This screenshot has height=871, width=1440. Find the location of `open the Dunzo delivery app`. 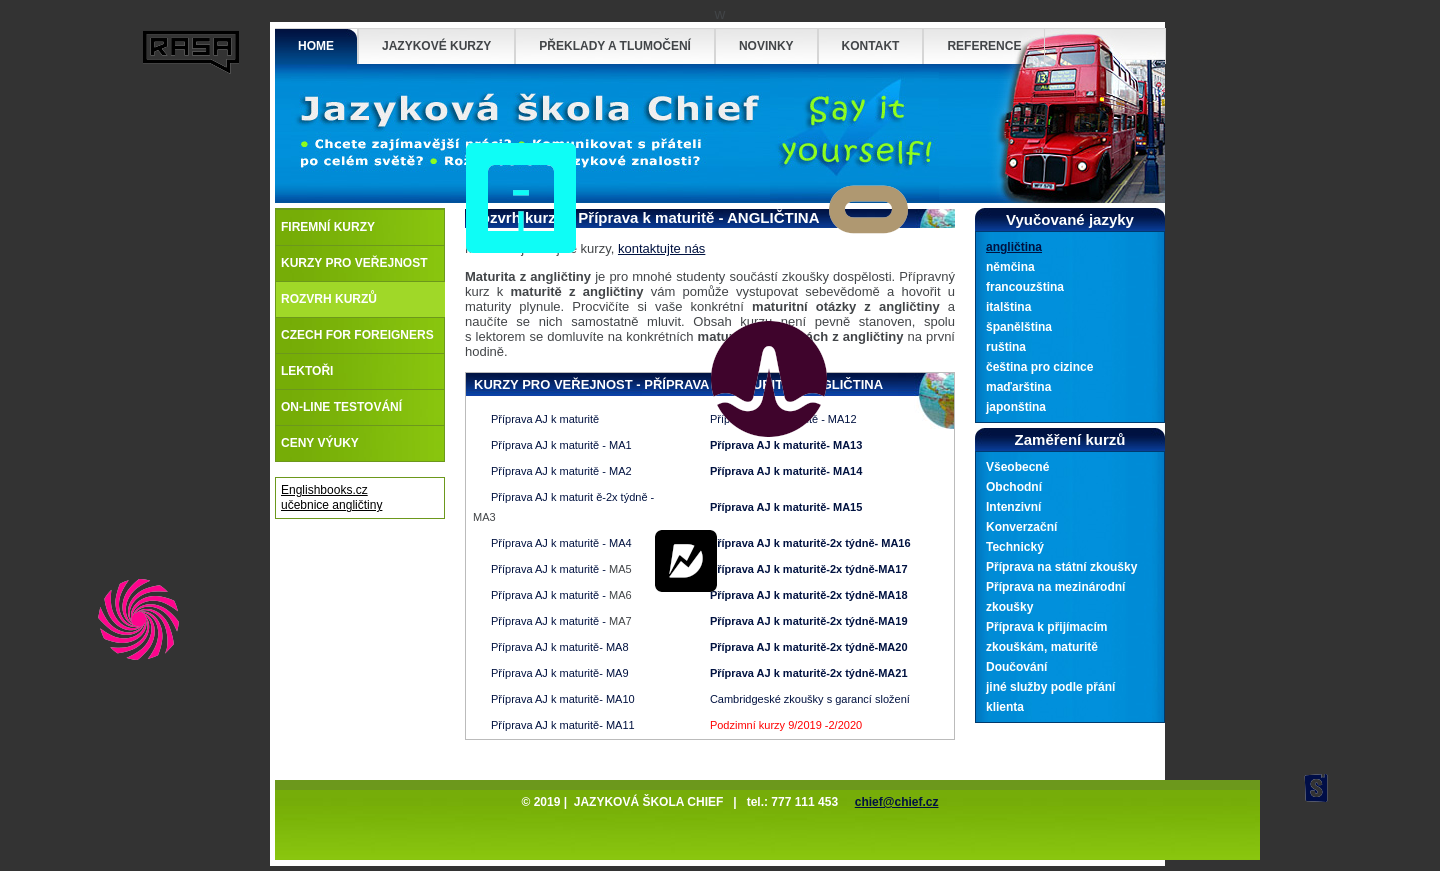

open the Dunzo delivery app is located at coordinates (686, 561).